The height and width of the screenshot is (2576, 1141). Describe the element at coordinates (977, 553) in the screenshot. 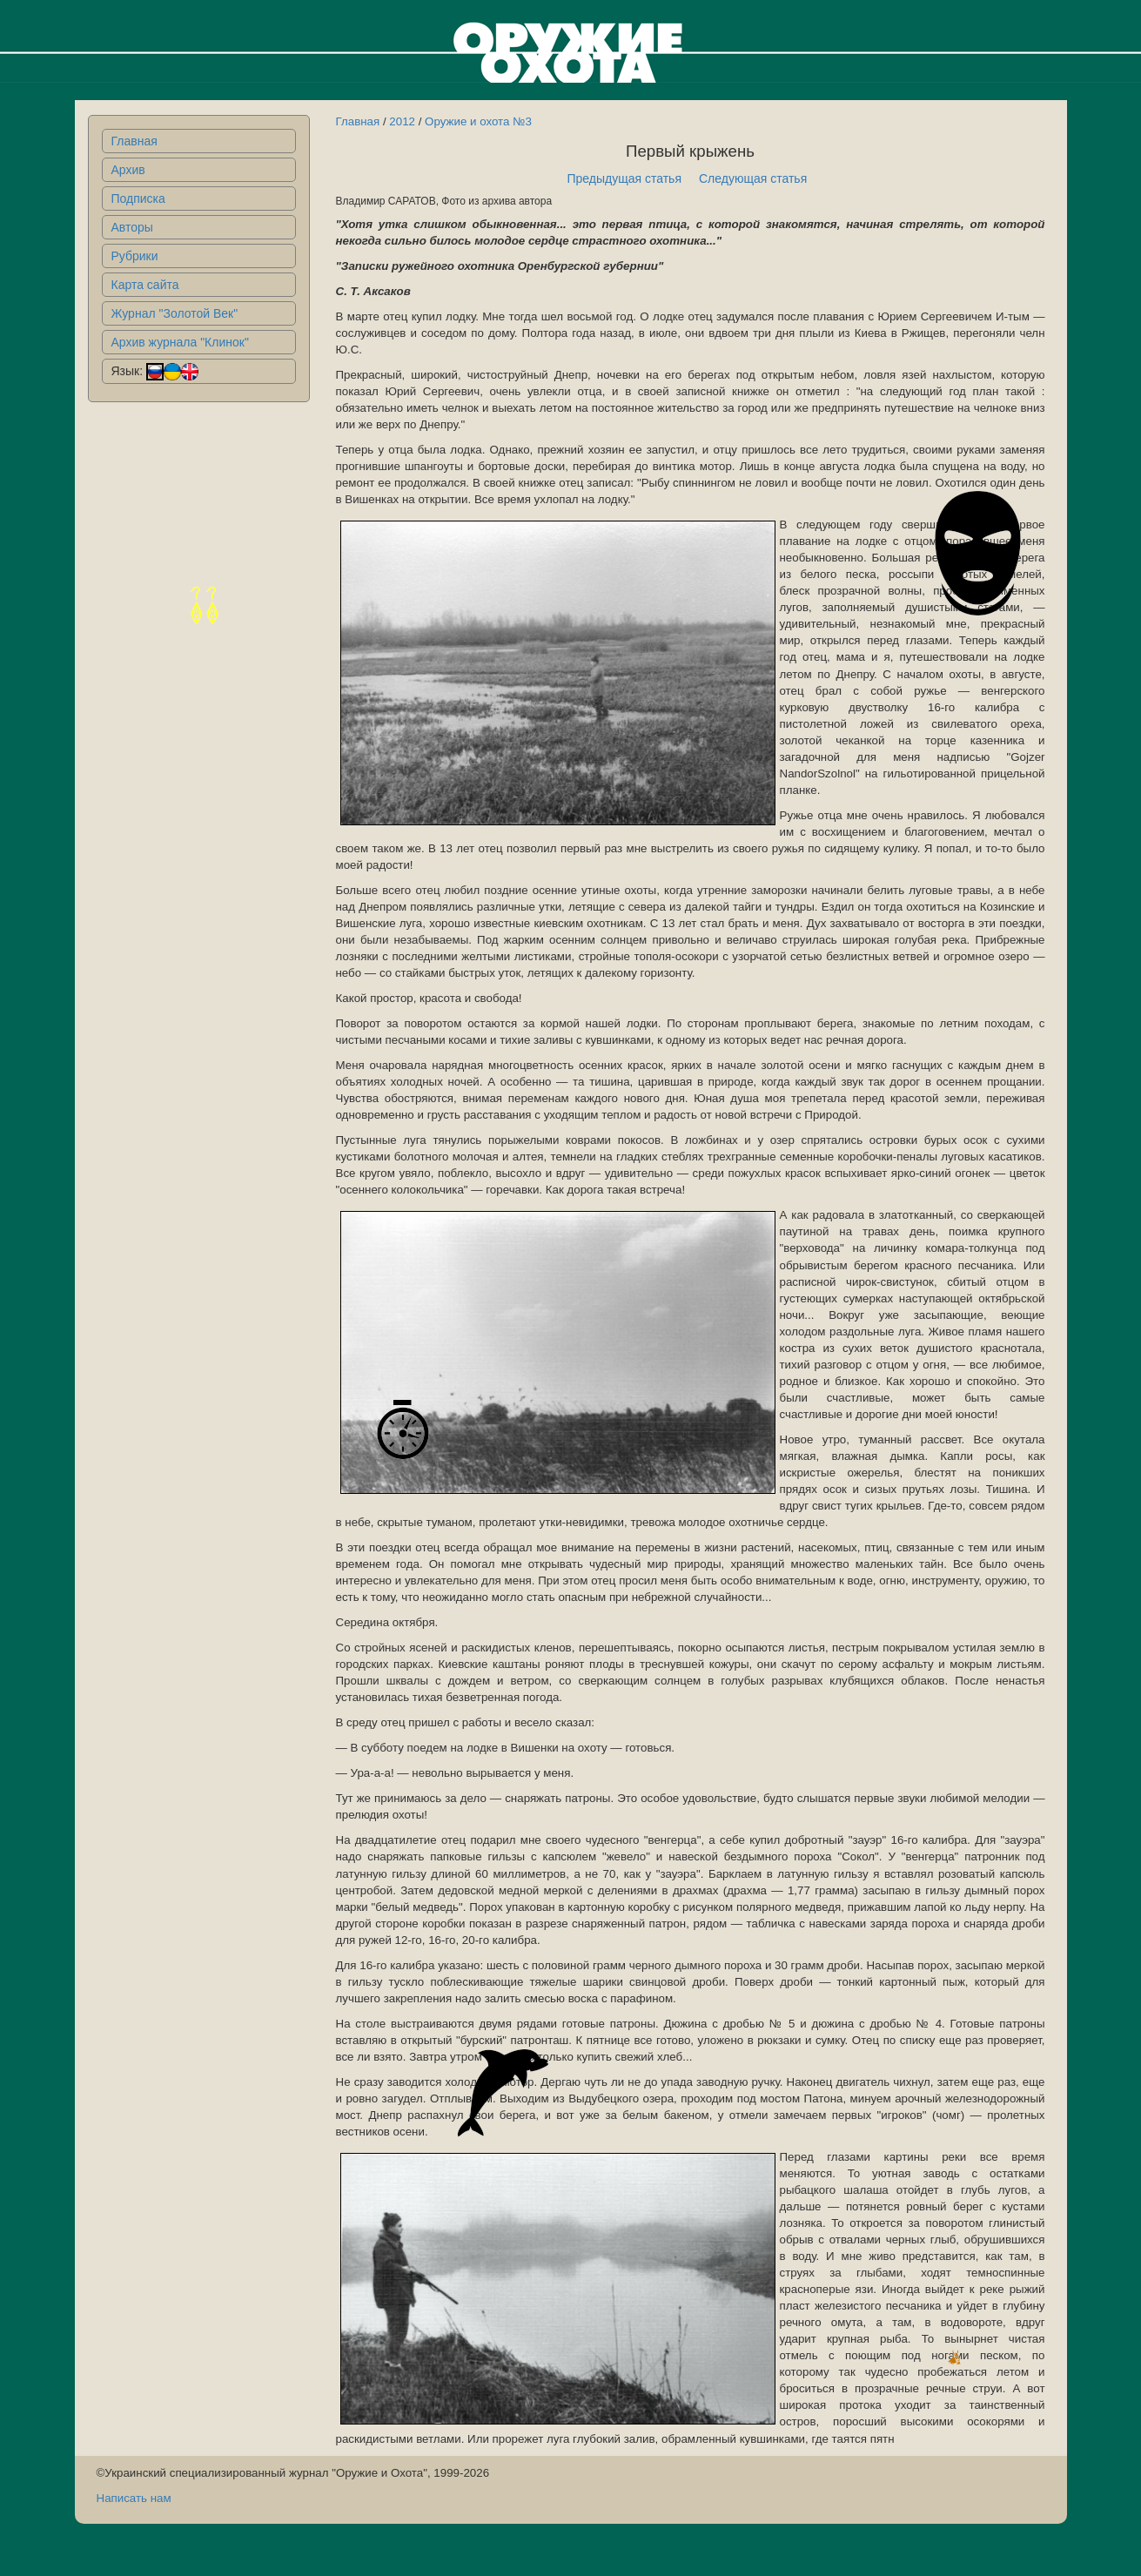

I see `select balaclava or ski mask headgear` at that location.